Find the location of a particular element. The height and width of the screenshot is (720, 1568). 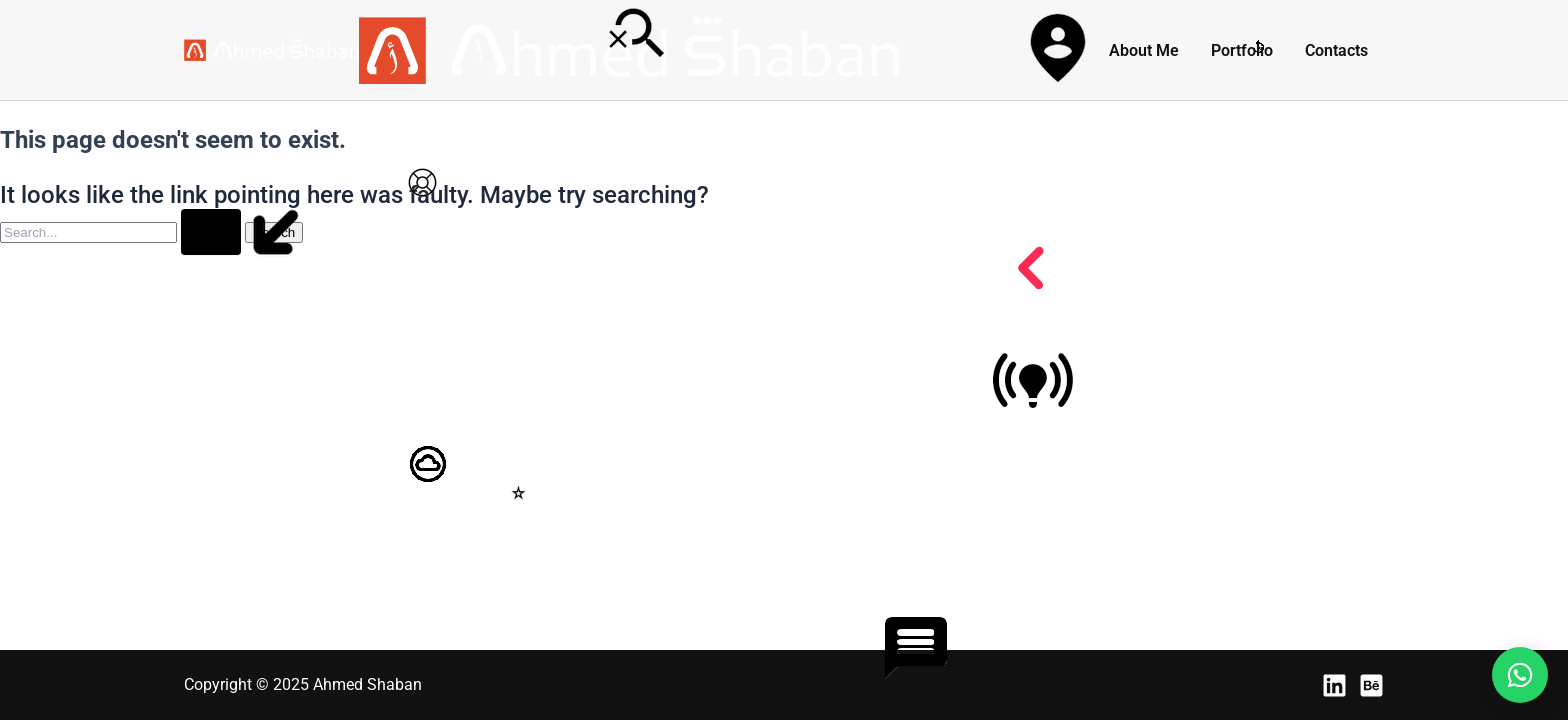

rewind 30 seconds is located at coordinates (1259, 47).